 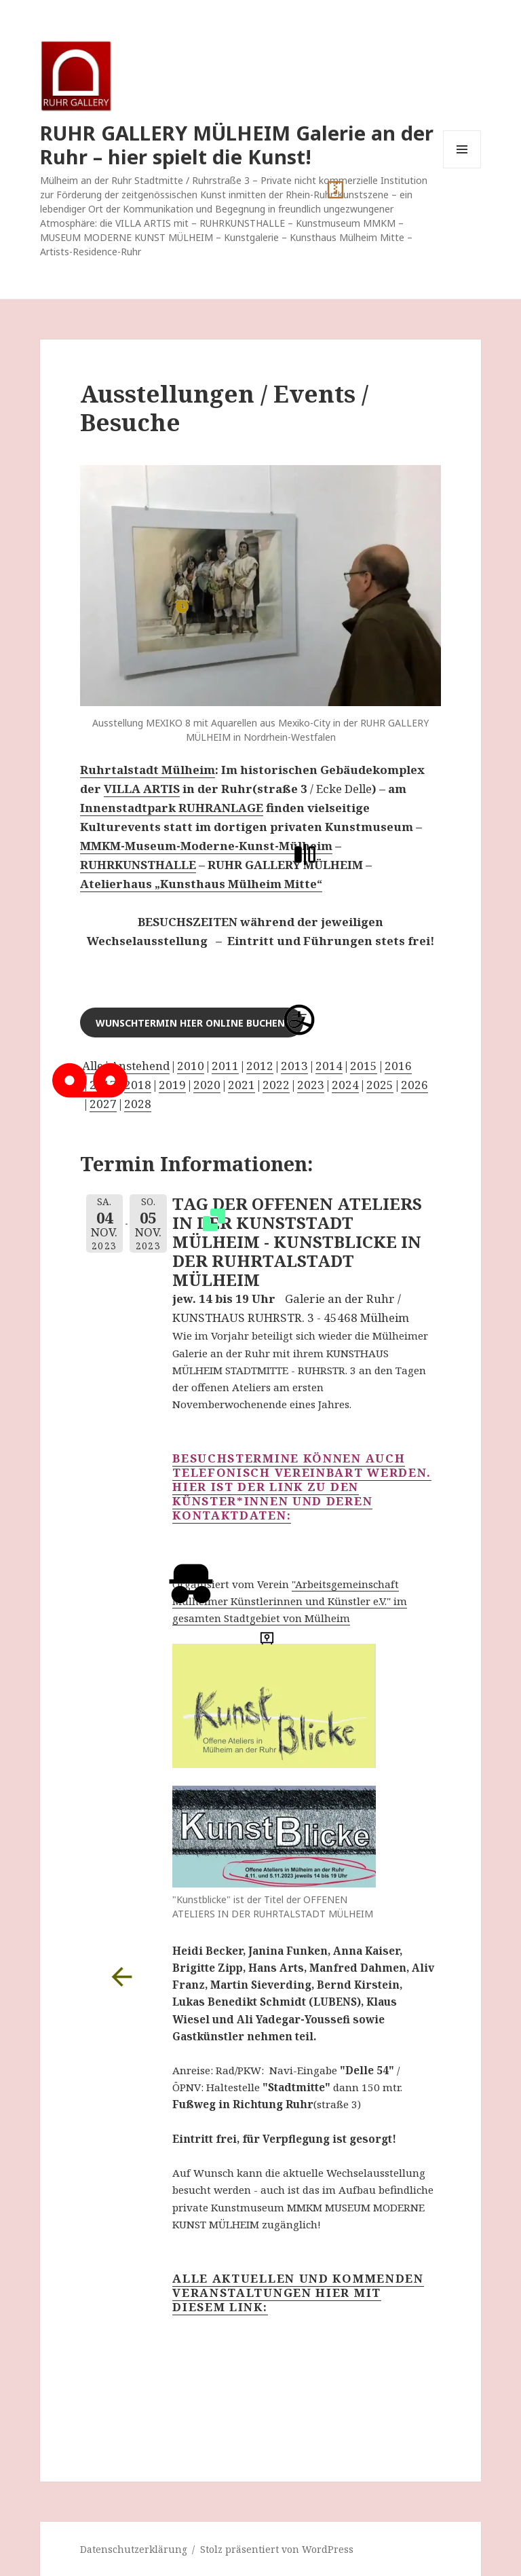 I want to click on access secure storage or vault, so click(x=267, y=1638).